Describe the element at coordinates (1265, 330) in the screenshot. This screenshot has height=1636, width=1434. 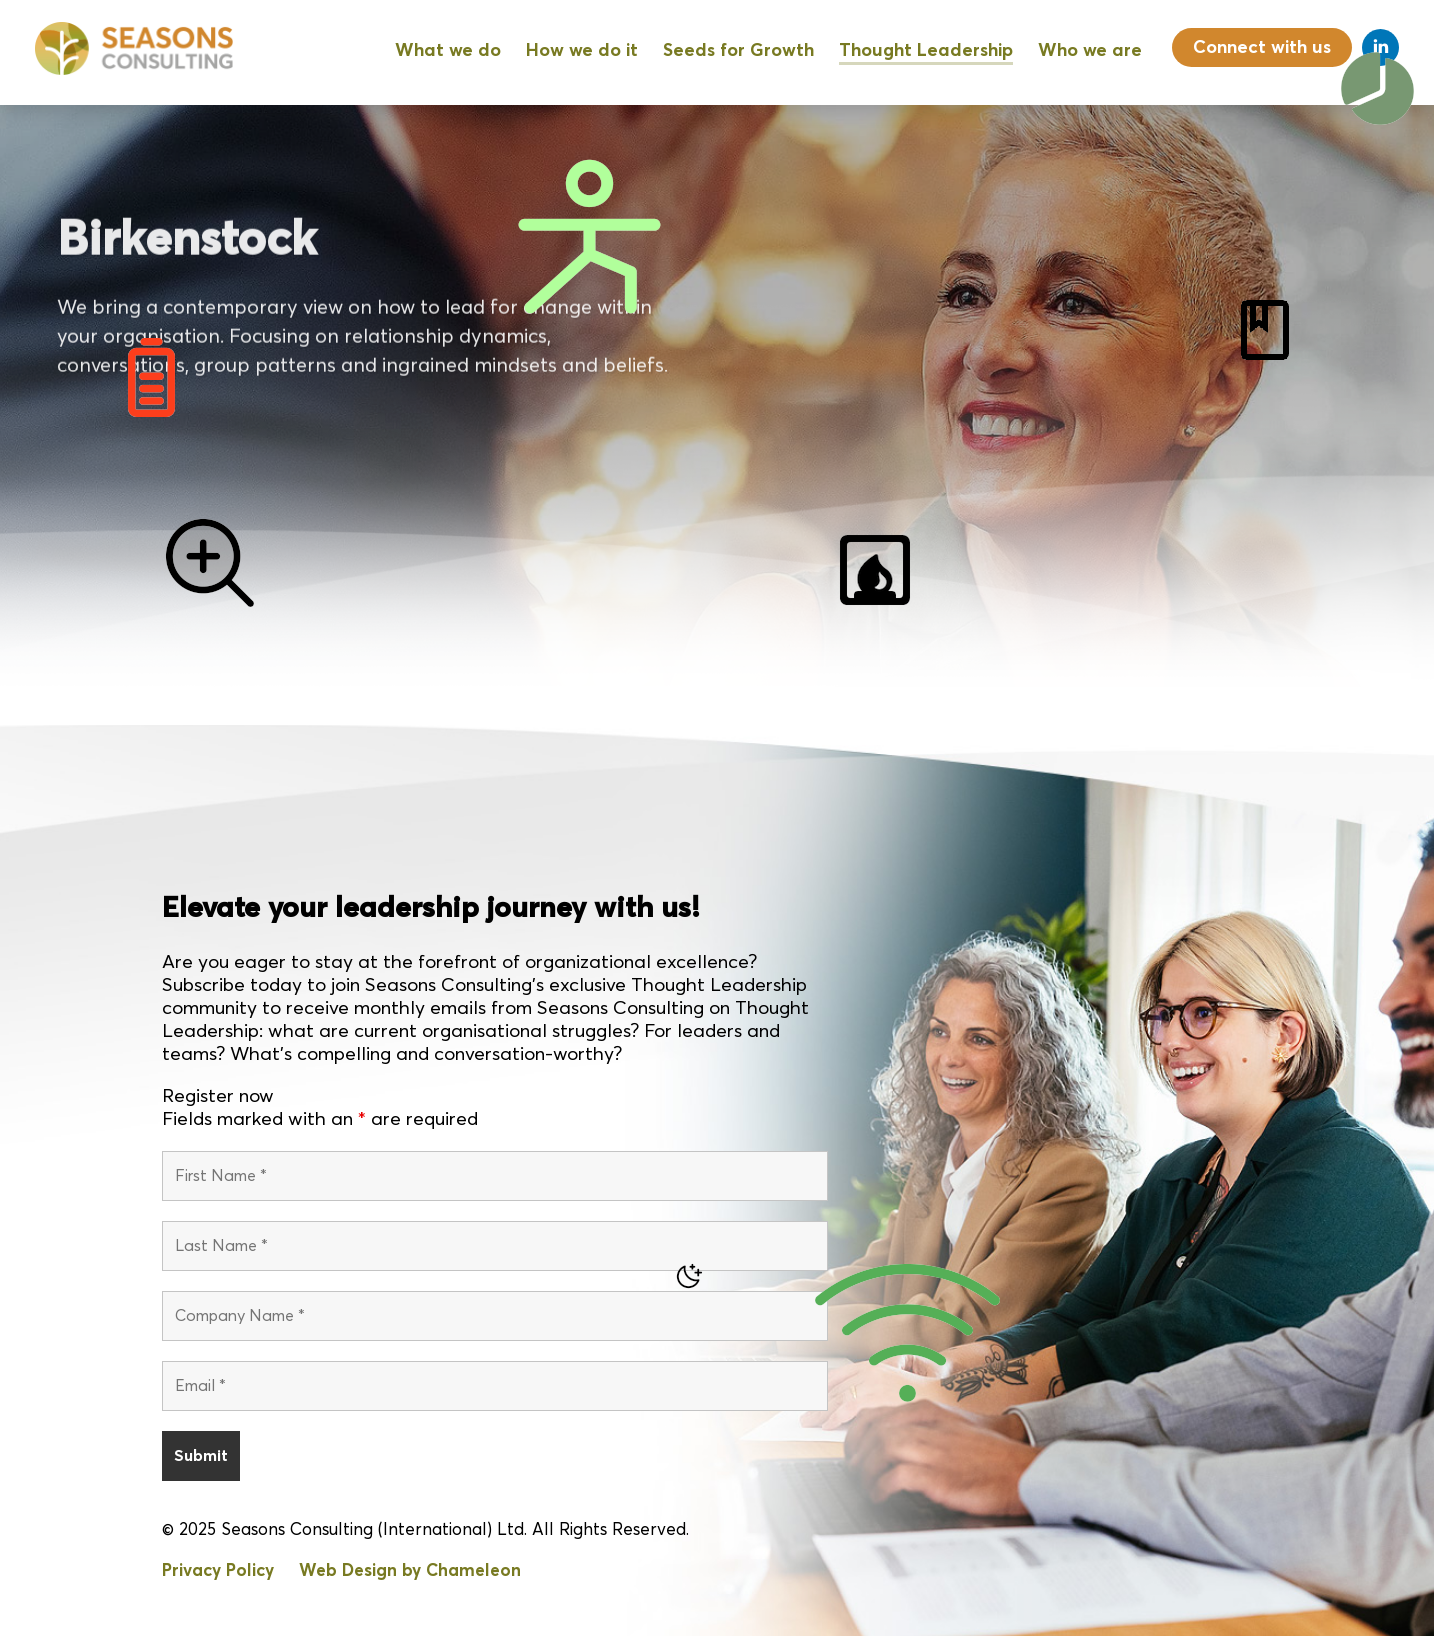
I see `access your classes or courses` at that location.